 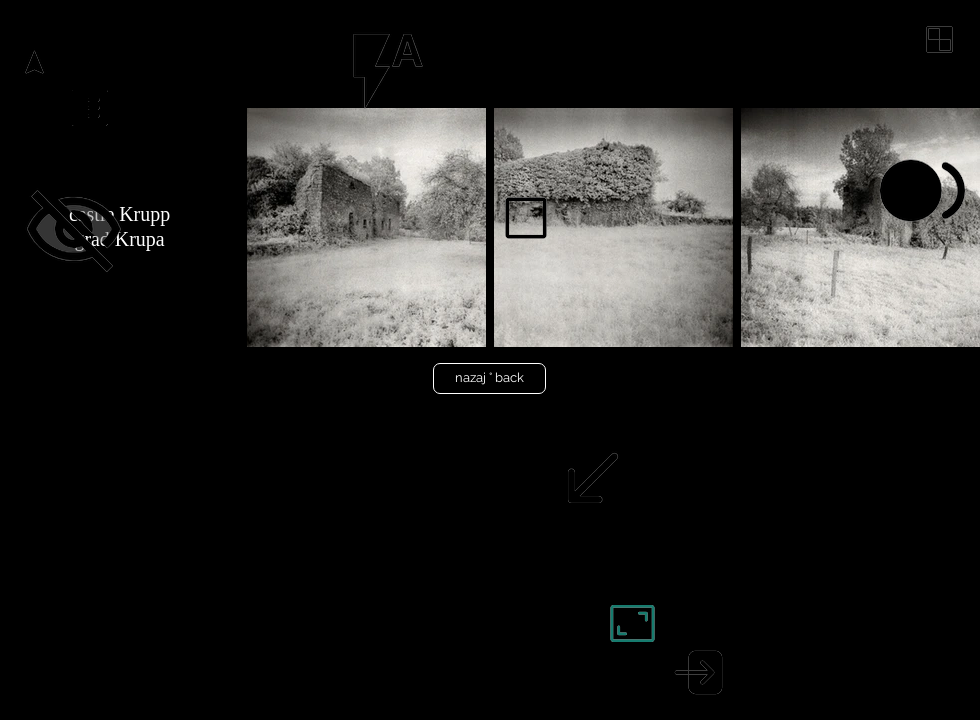 I want to click on indicates active recording or live broadcast, so click(x=922, y=190).